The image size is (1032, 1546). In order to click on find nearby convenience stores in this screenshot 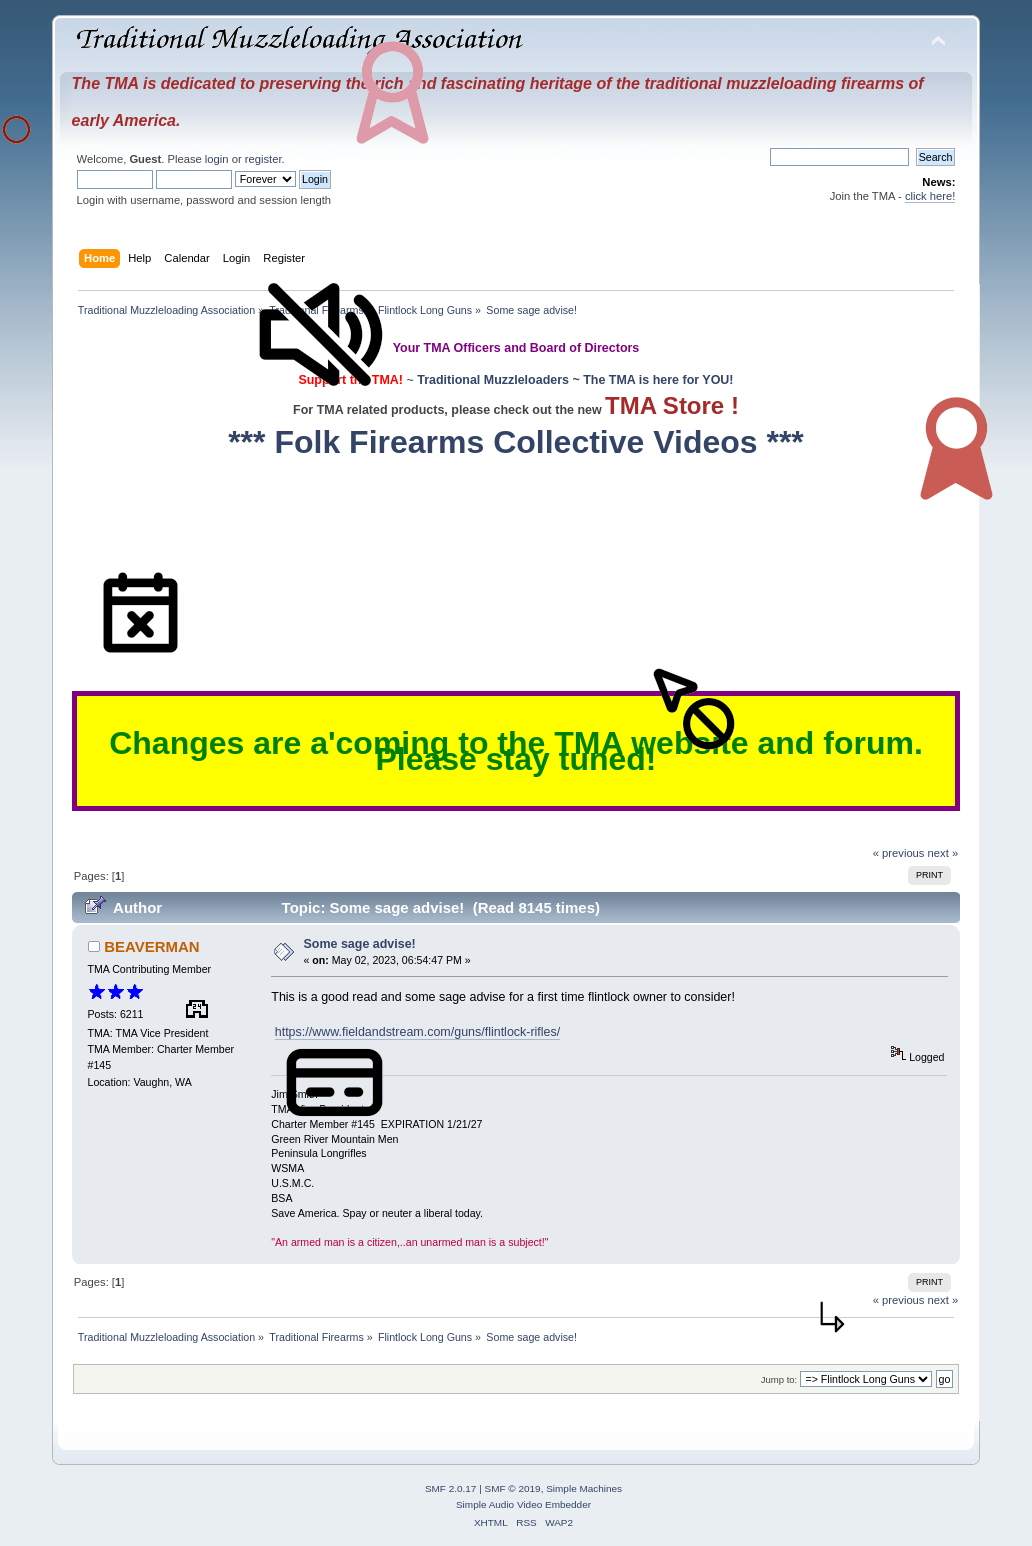, I will do `click(197, 1009)`.